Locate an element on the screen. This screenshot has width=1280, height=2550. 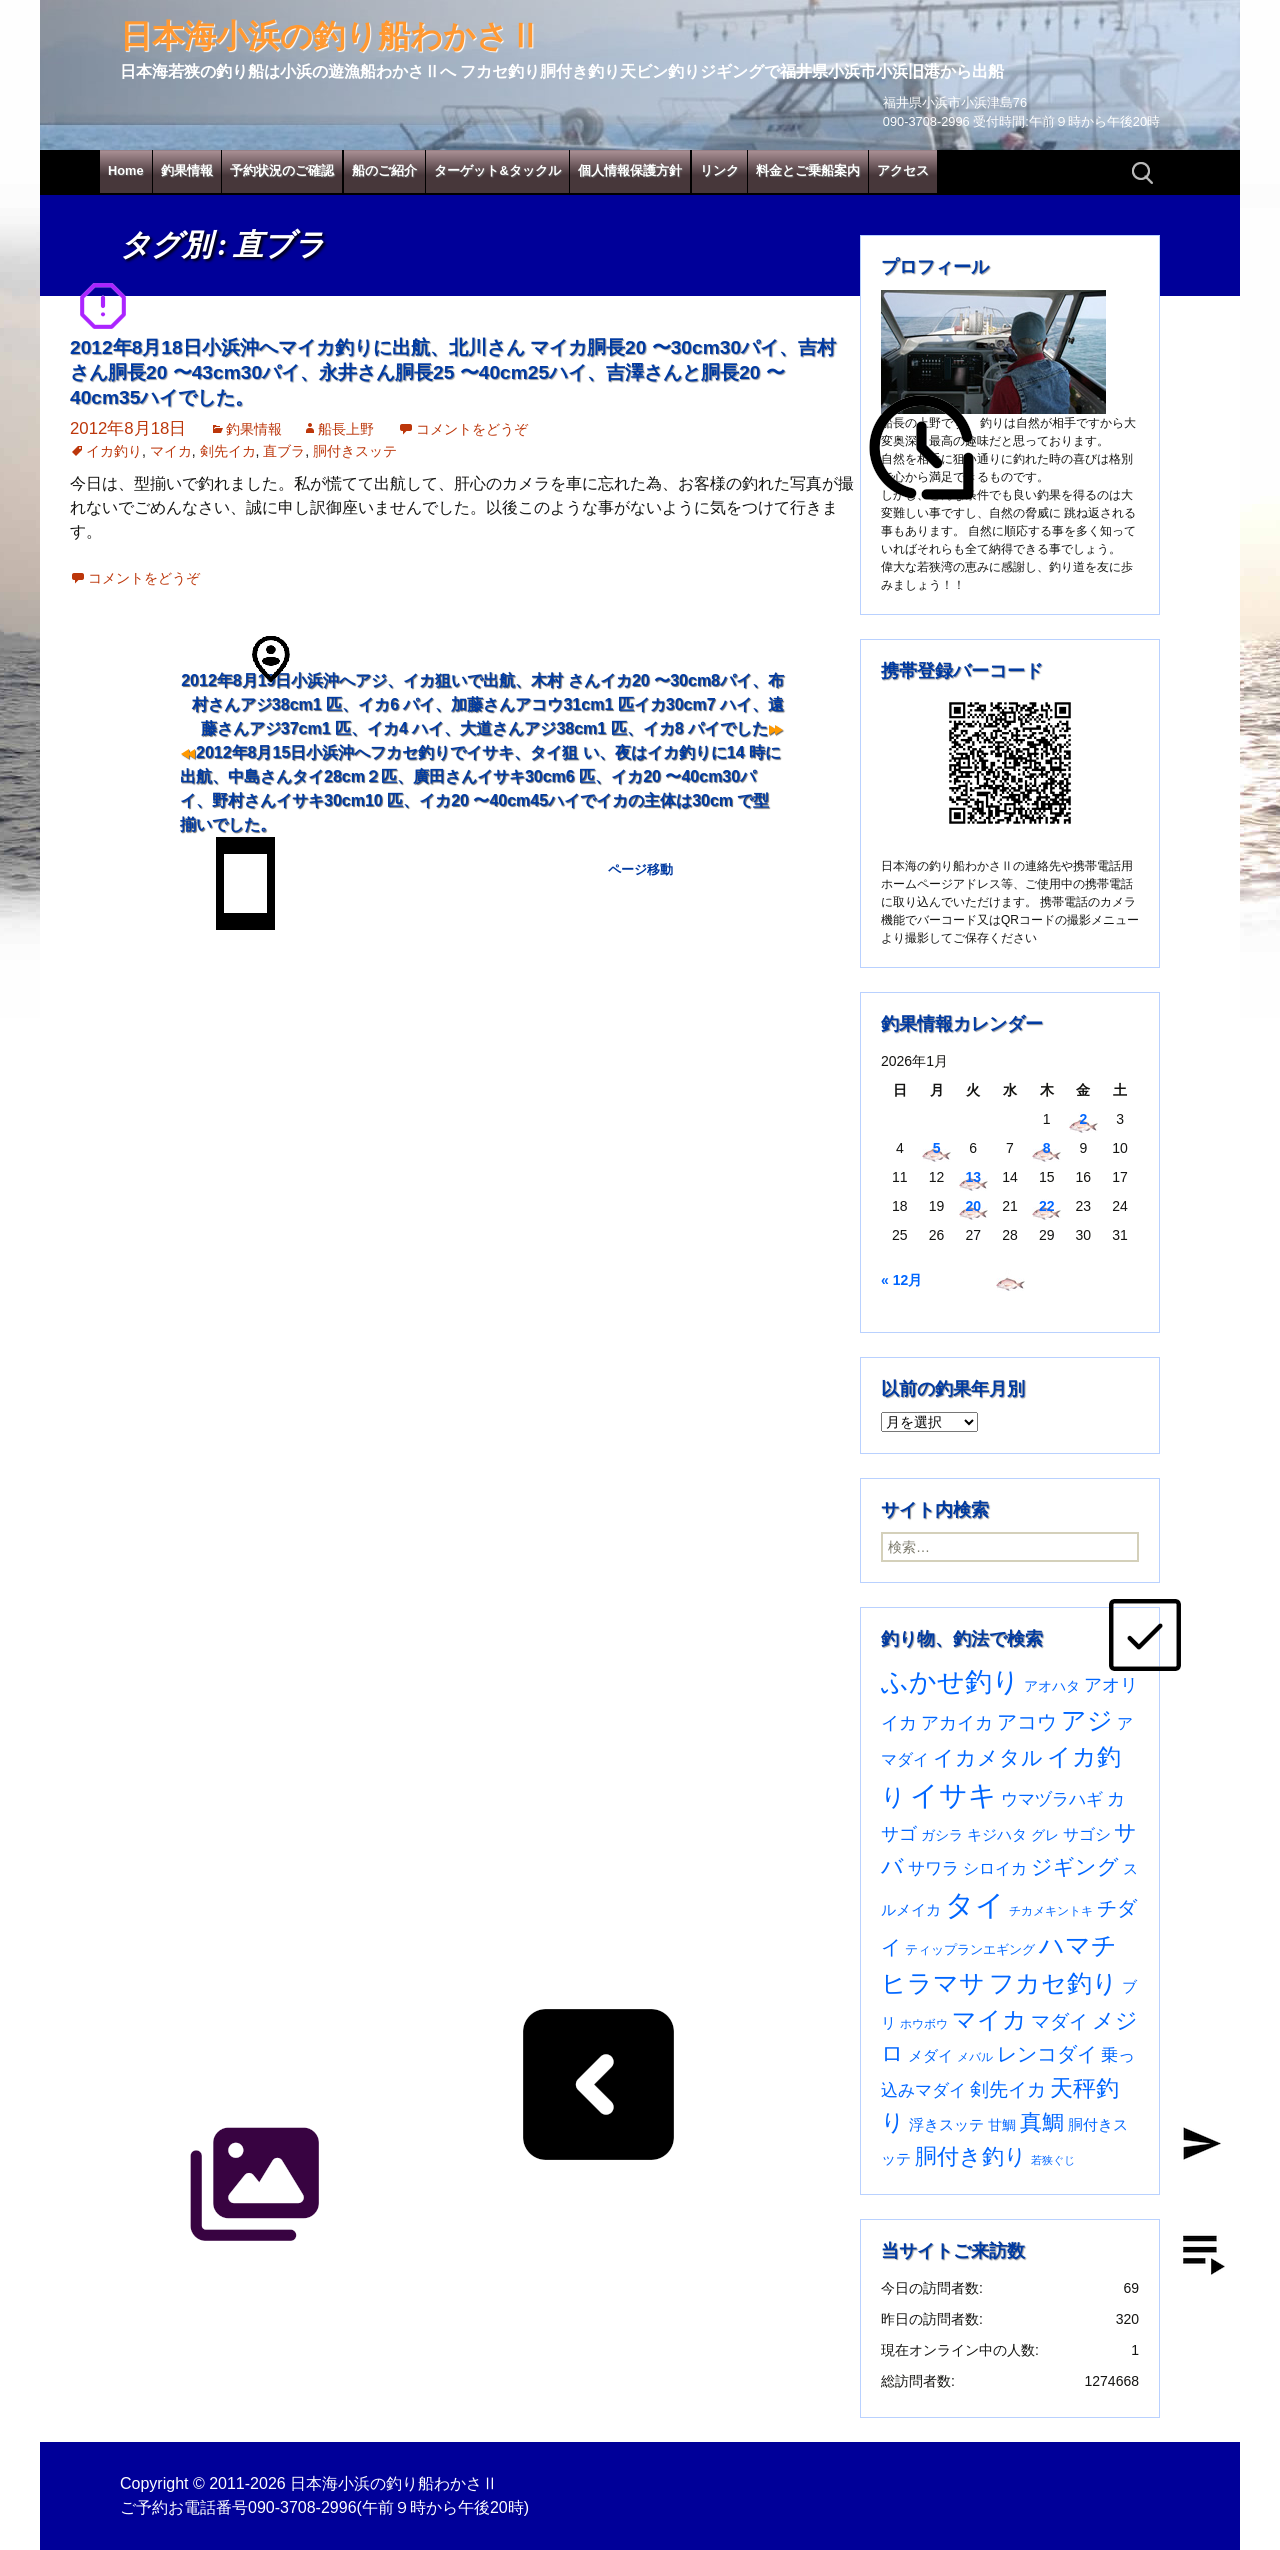
mark a task as complete is located at coordinates (1145, 1635).